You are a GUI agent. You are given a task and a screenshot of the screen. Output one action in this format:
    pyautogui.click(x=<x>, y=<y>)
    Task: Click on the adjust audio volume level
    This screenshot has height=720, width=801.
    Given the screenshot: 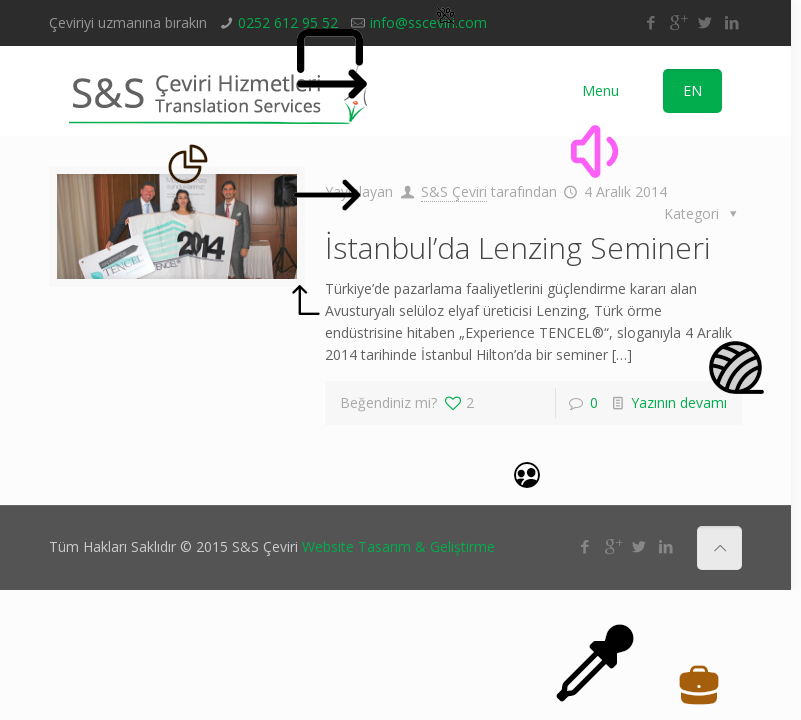 What is the action you would take?
    pyautogui.click(x=600, y=151)
    